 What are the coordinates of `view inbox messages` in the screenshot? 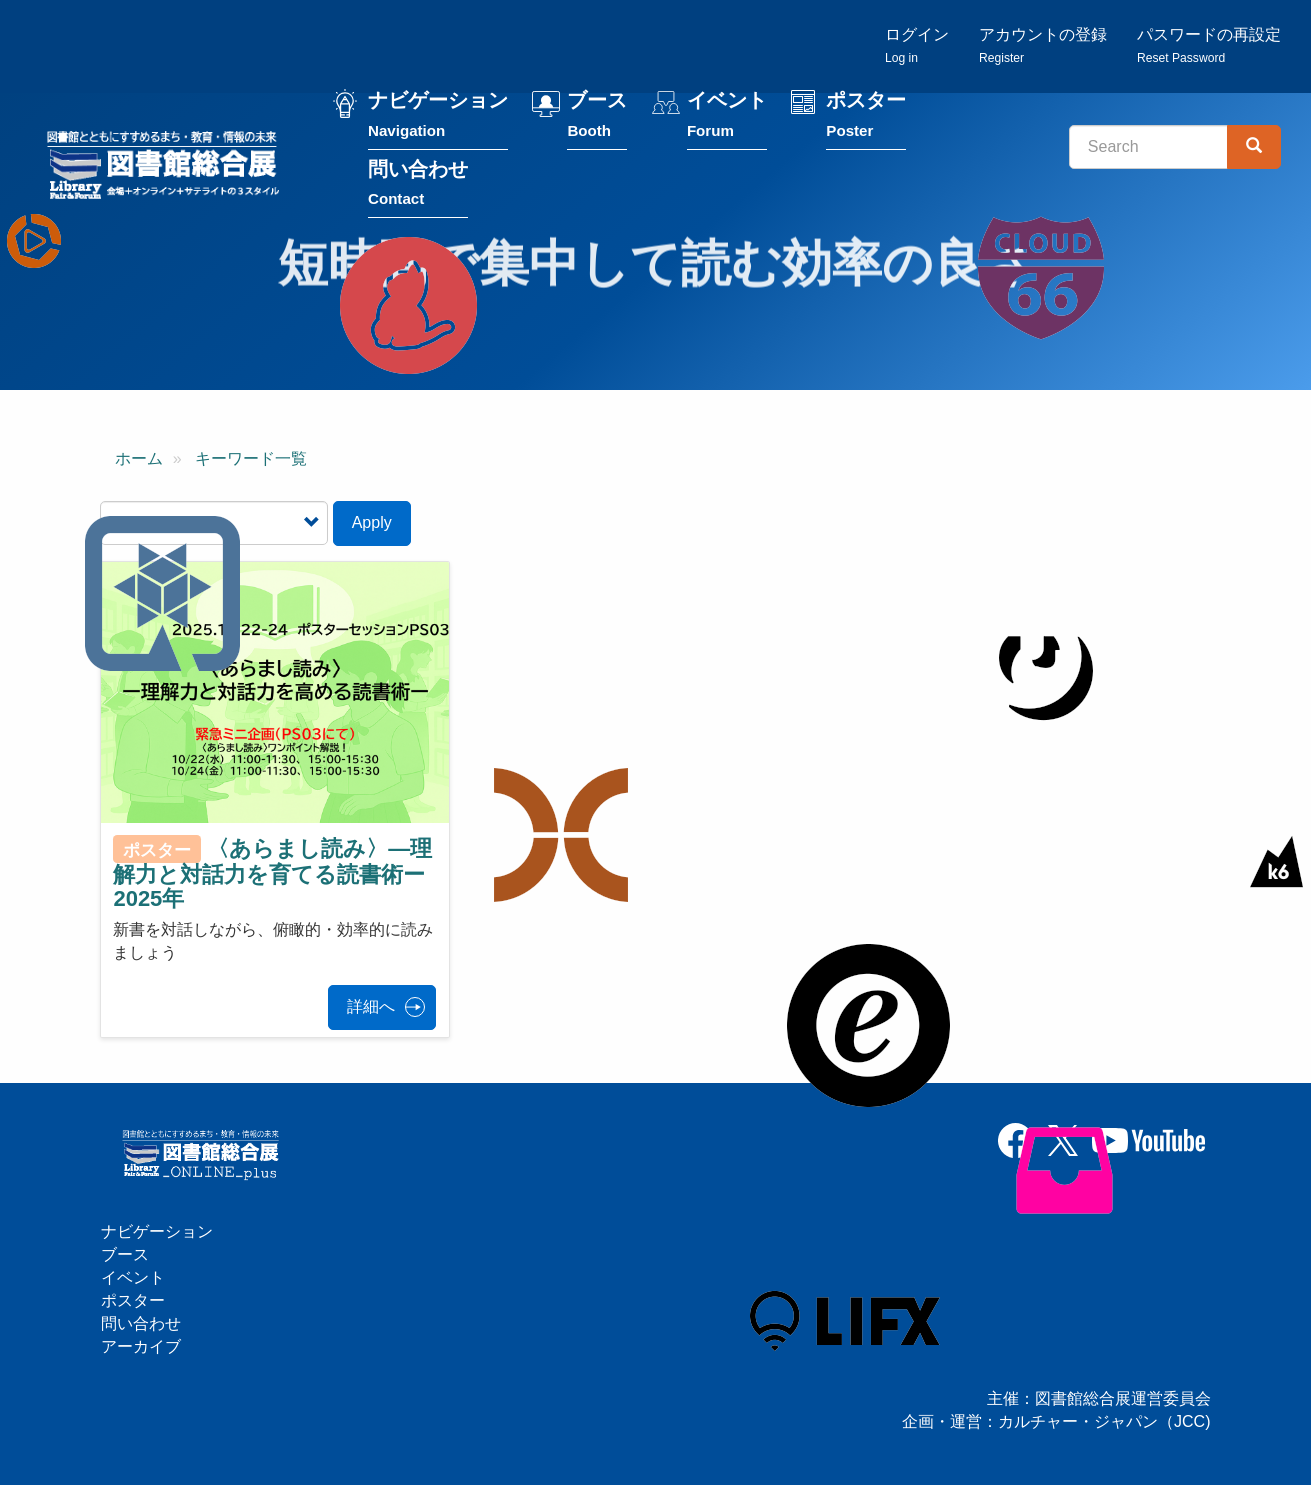 It's located at (1064, 1170).